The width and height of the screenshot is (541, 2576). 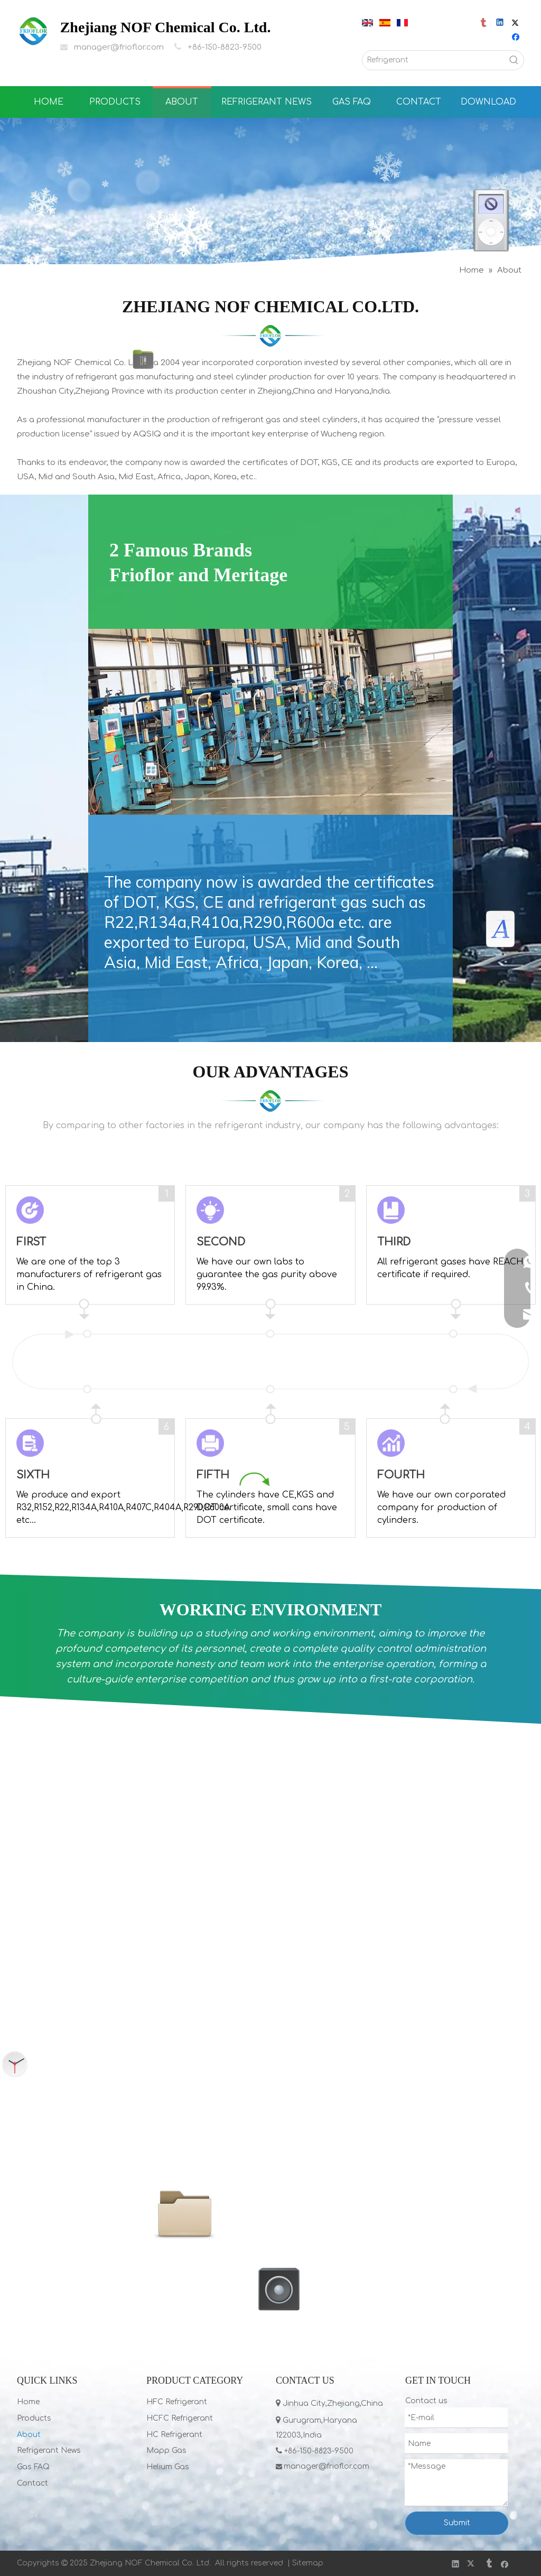 I want to click on access sound and audio settings, so click(x=279, y=2289).